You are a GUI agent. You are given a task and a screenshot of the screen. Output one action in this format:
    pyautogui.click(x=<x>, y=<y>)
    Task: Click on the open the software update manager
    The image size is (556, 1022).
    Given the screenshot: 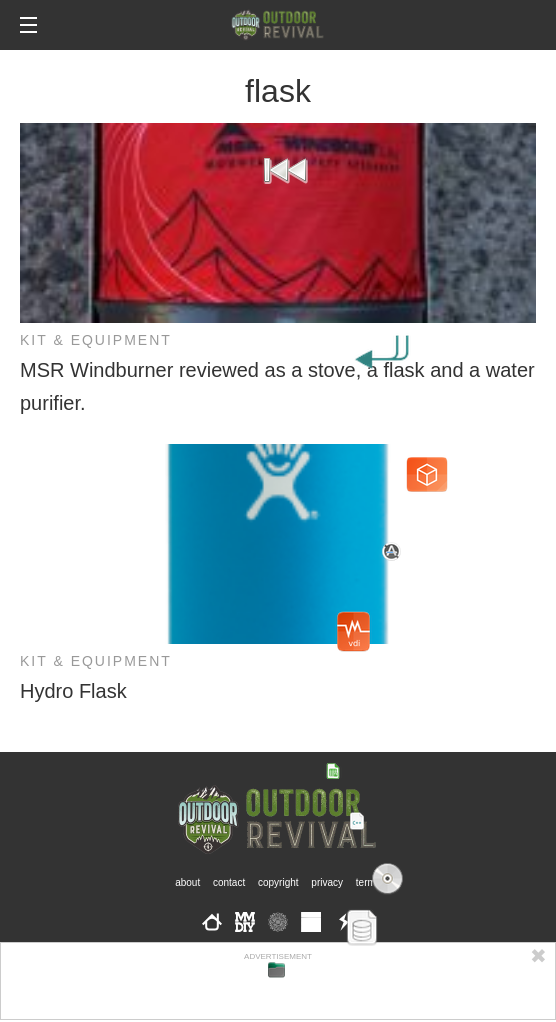 What is the action you would take?
    pyautogui.click(x=391, y=551)
    